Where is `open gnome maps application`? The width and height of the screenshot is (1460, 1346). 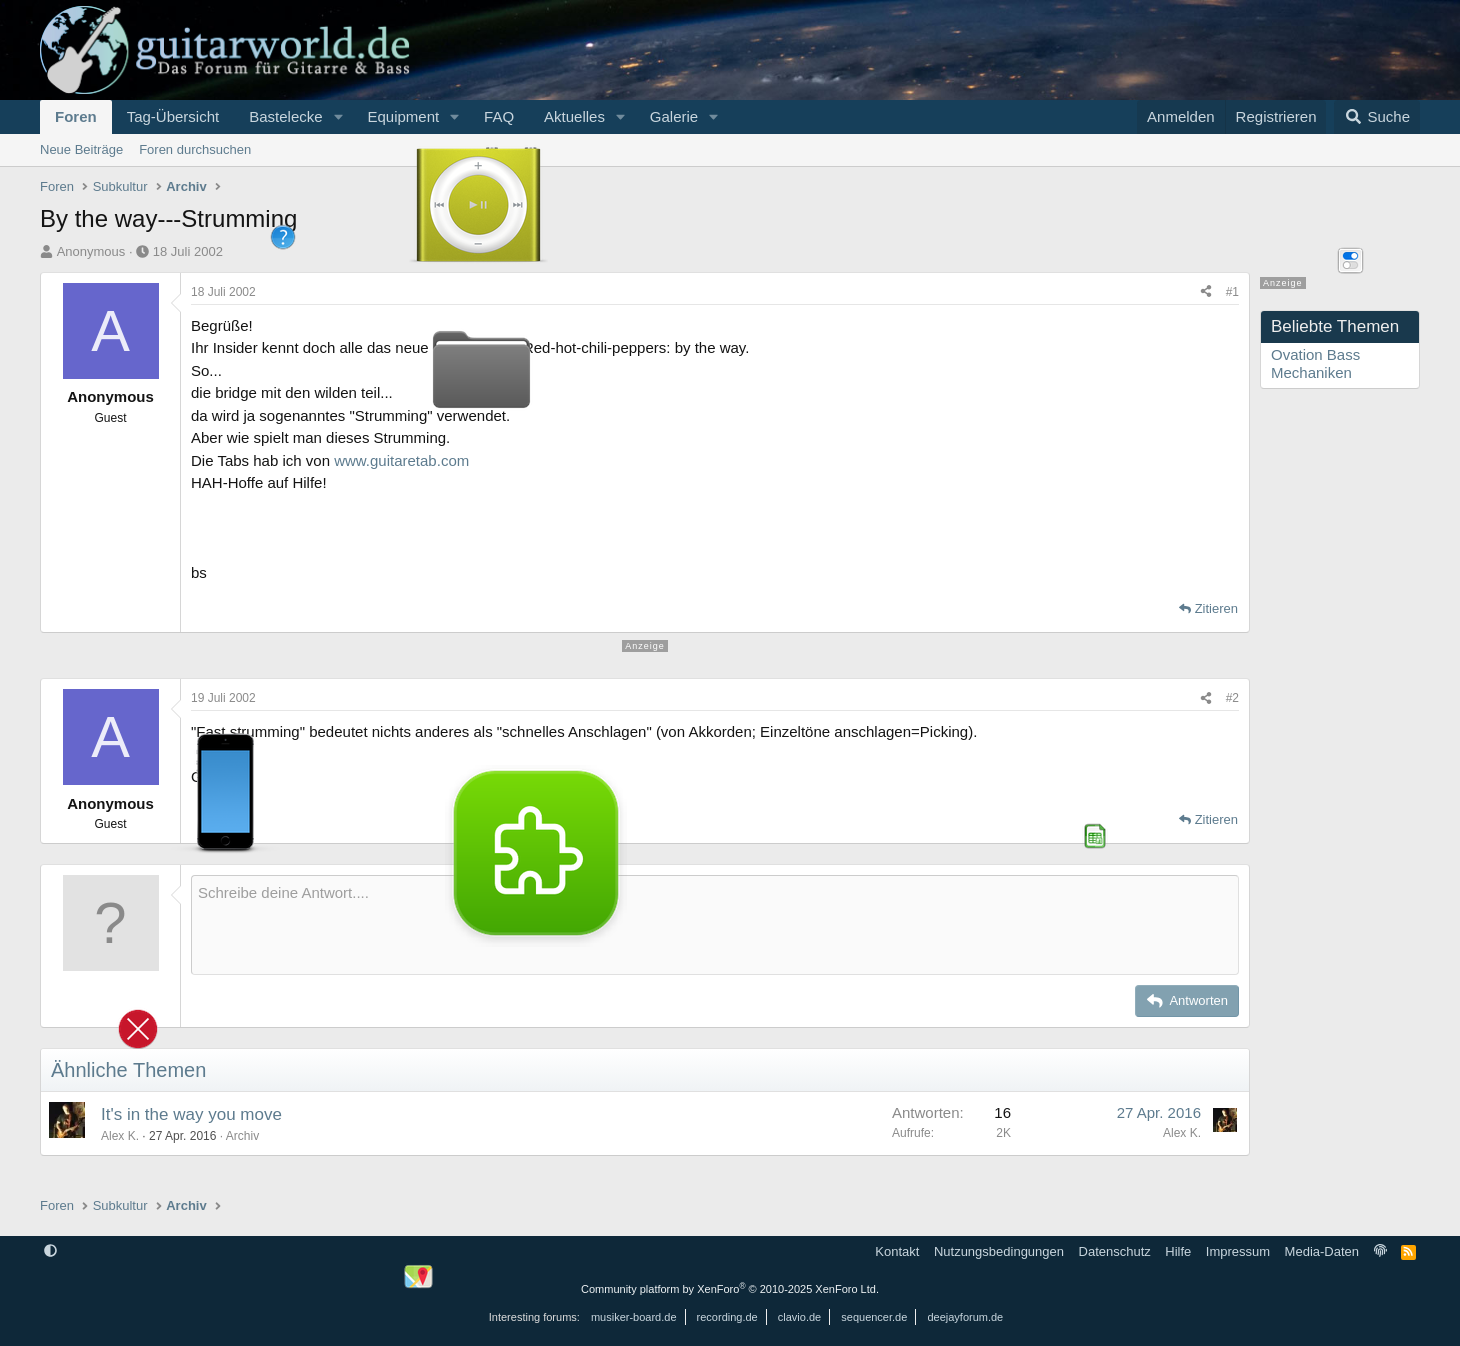 open gnome maps application is located at coordinates (418, 1276).